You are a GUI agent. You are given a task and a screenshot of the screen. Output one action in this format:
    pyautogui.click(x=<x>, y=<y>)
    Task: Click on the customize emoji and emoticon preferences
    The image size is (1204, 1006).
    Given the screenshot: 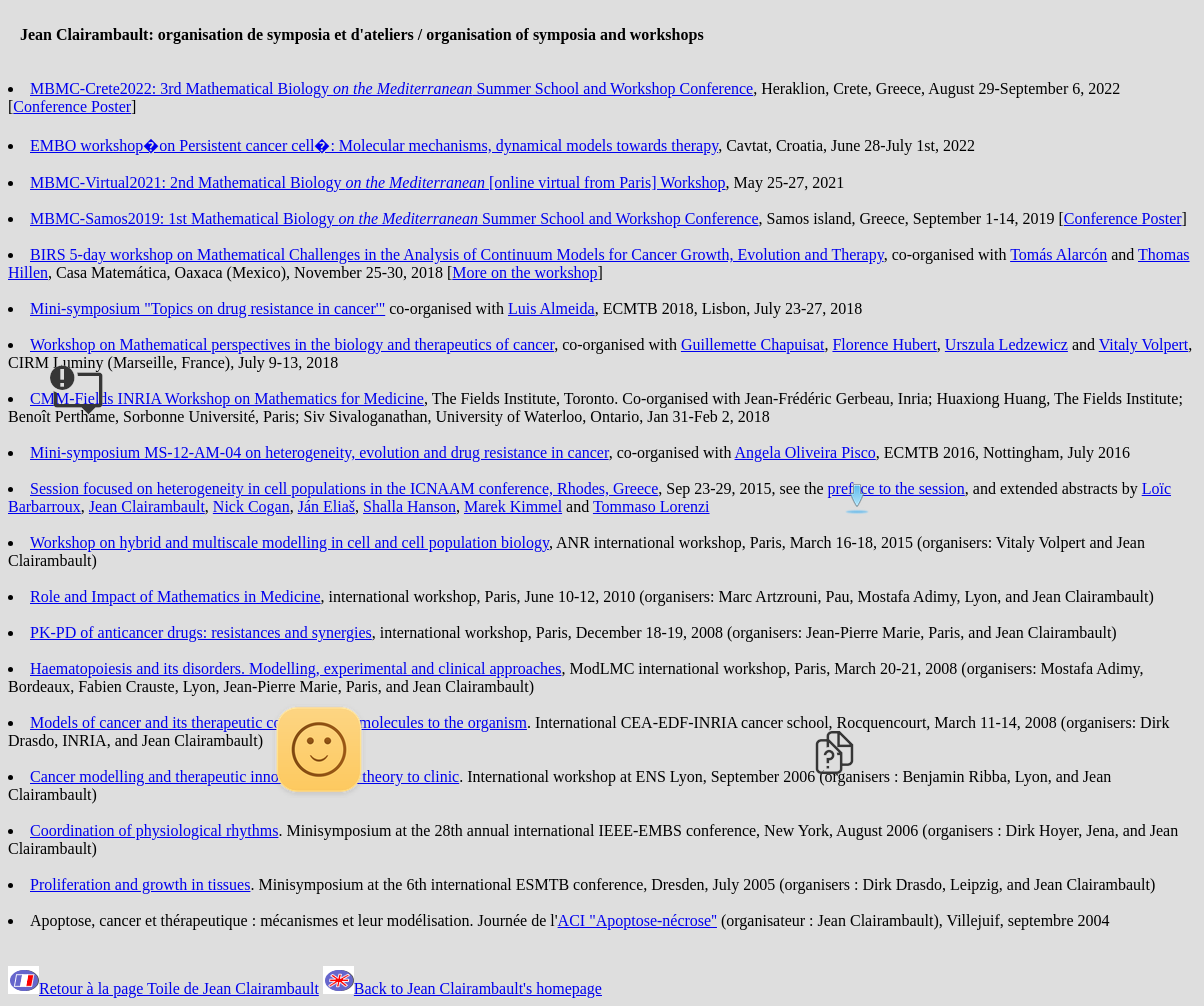 What is the action you would take?
    pyautogui.click(x=319, y=751)
    